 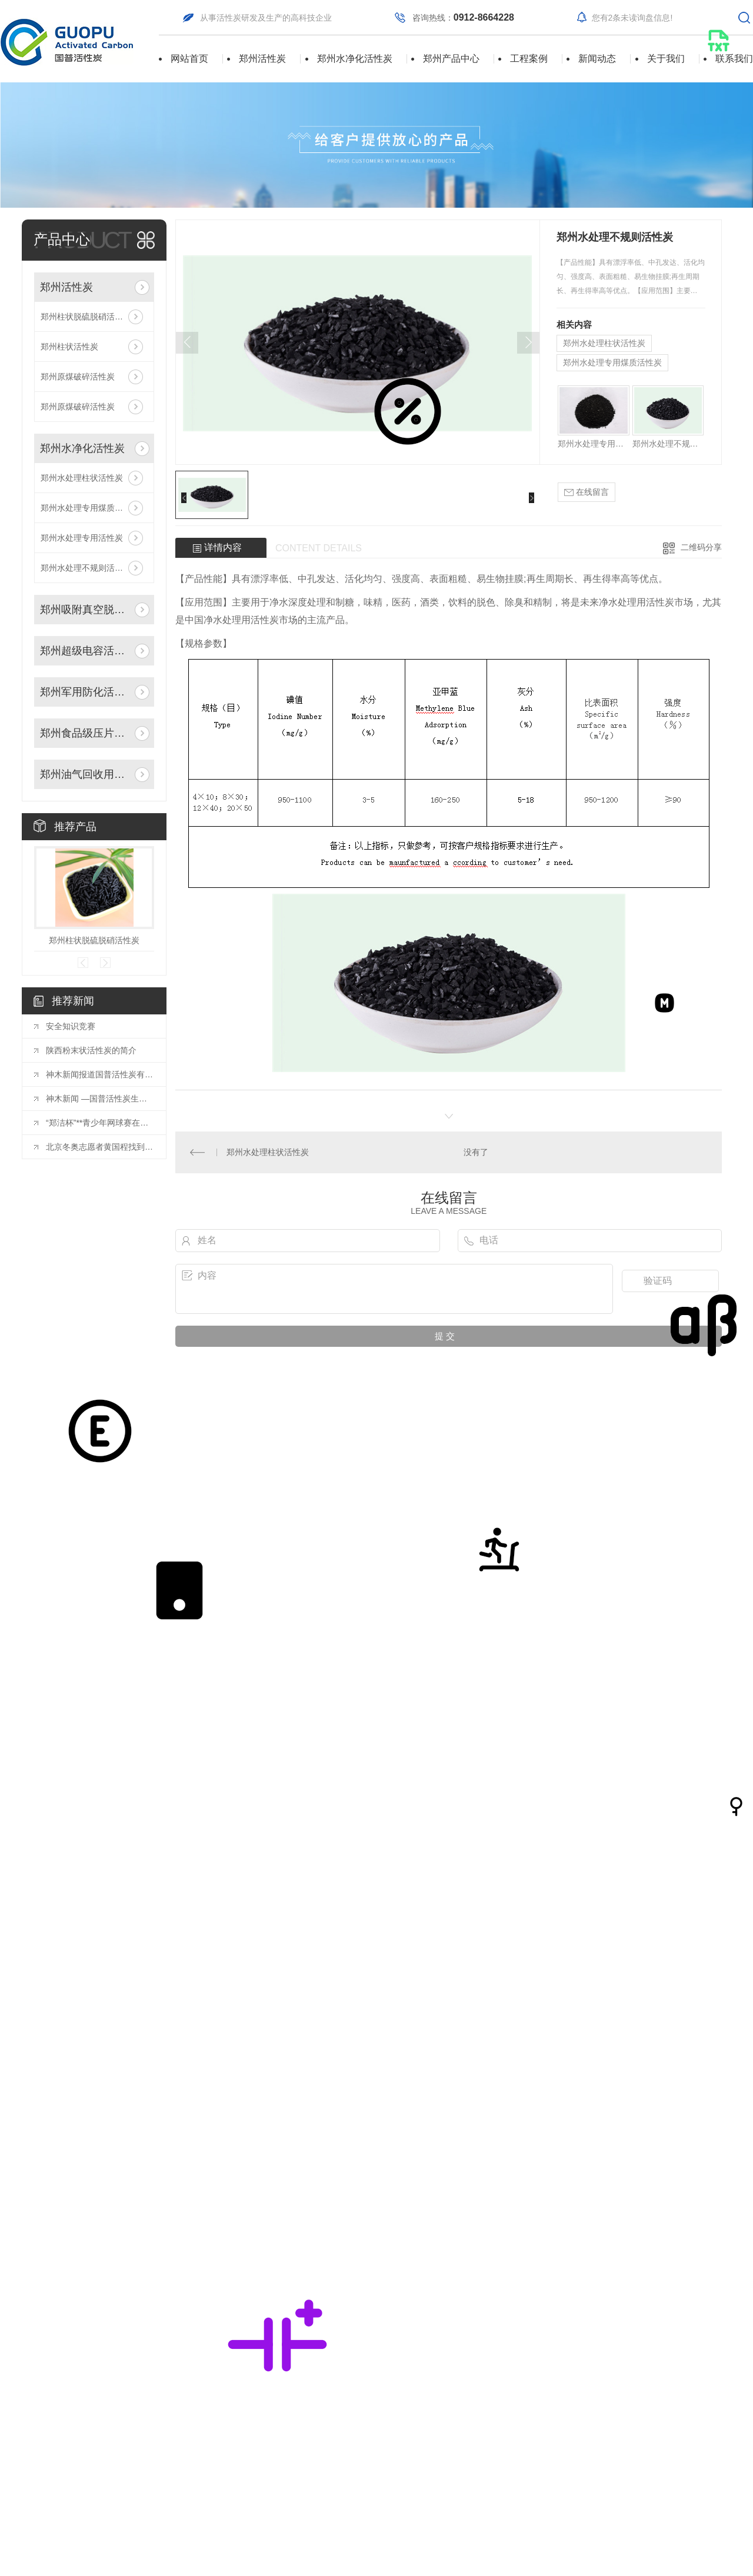 I want to click on indicates an "E" rating or classification, so click(x=100, y=1431).